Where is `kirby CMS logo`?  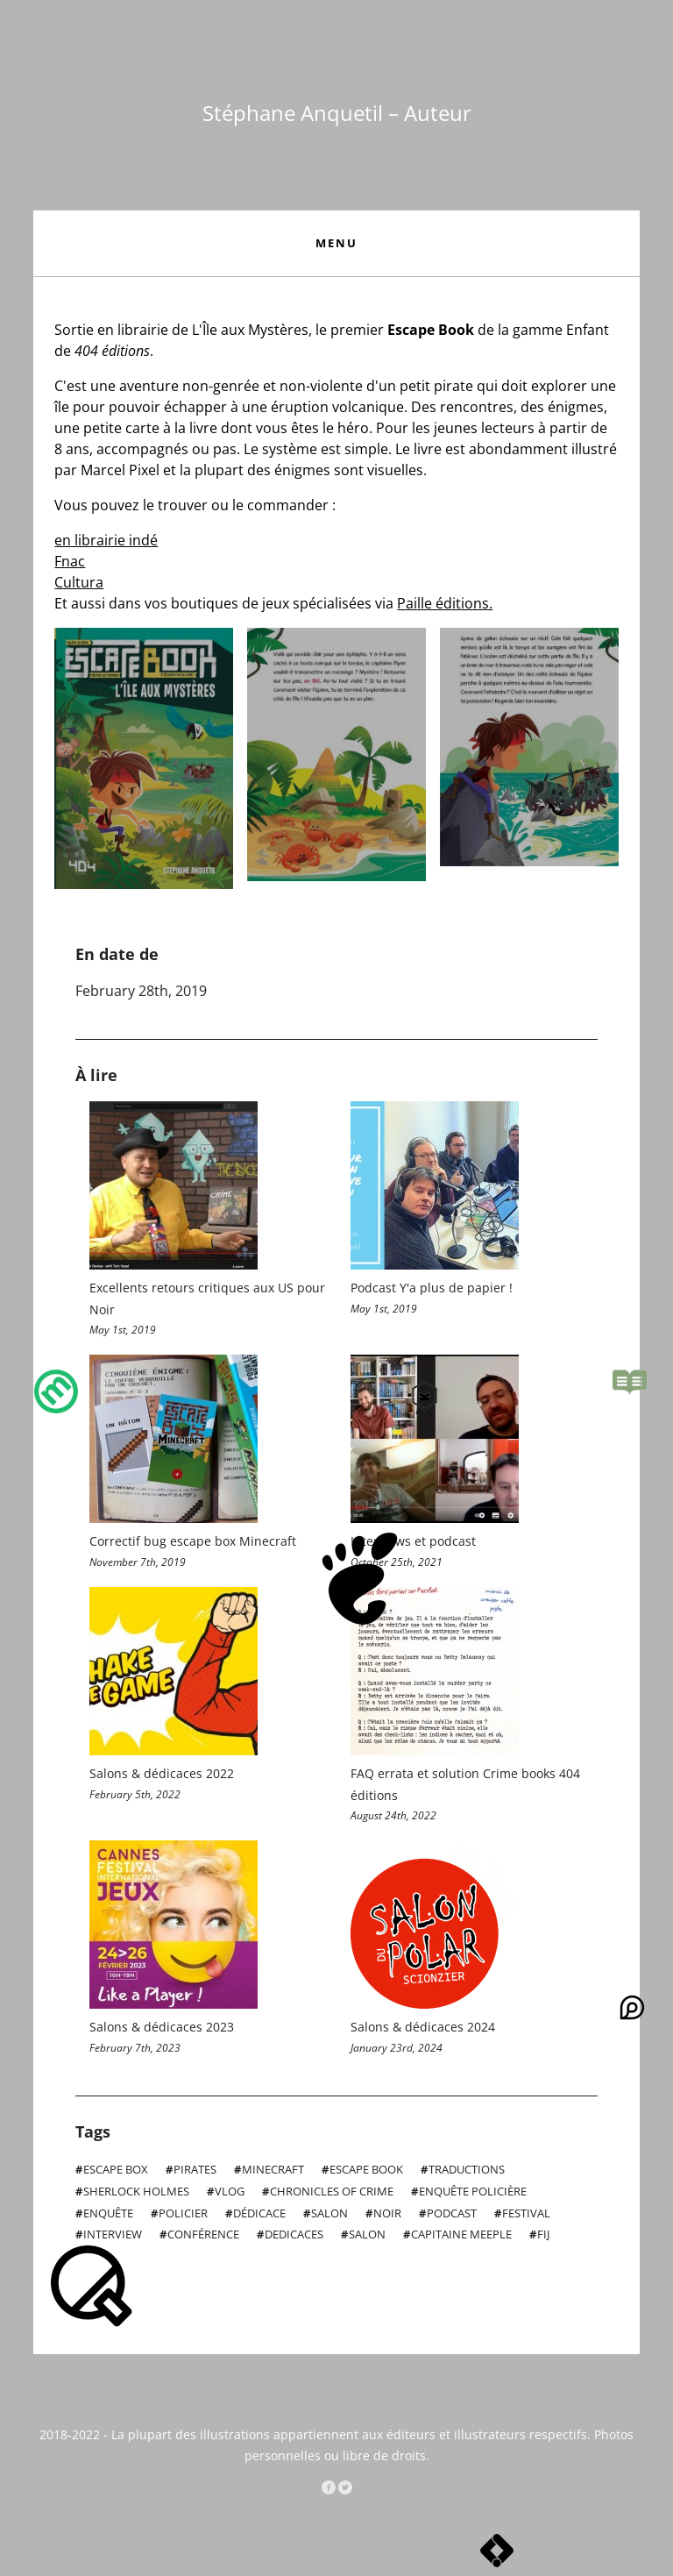 kirby CMS logo is located at coordinates (424, 1395).